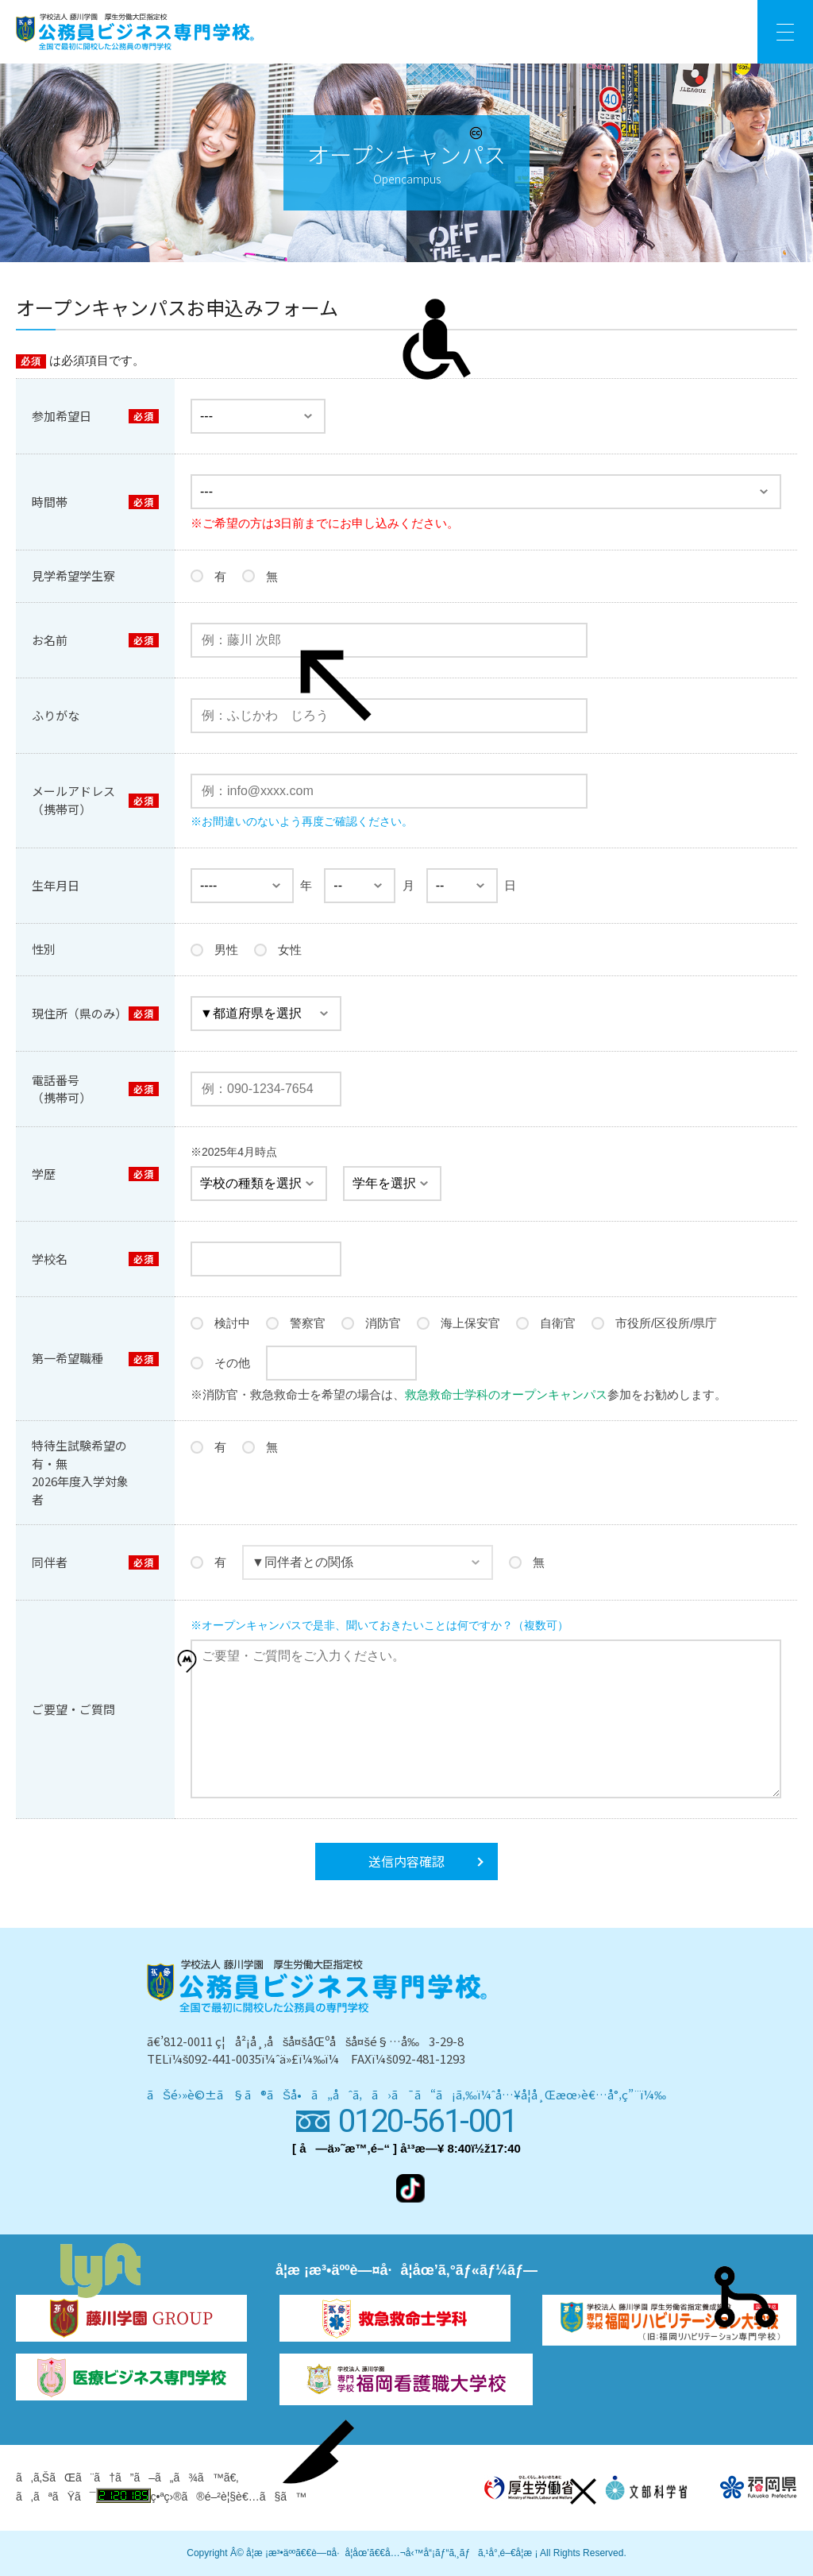 The width and height of the screenshot is (813, 2576). Describe the element at coordinates (745, 2296) in the screenshot. I see `merge branches in a git repository` at that location.